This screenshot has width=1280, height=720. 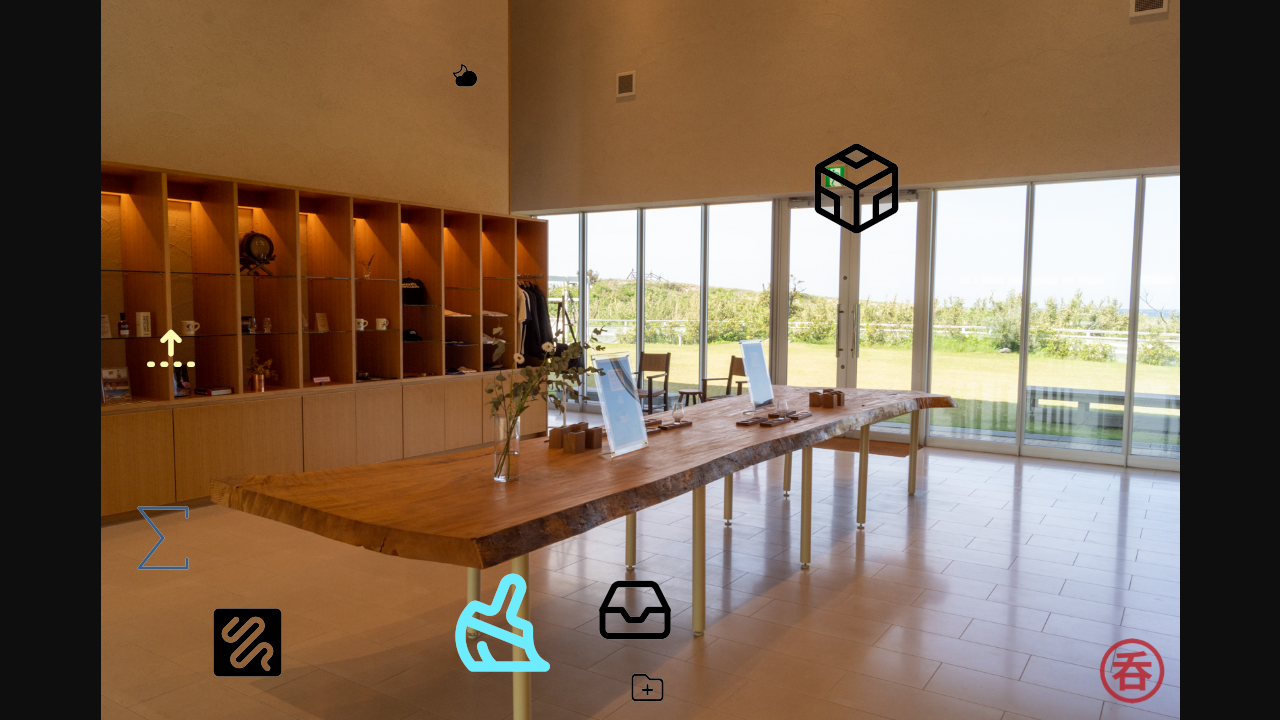 What do you see at coordinates (856, 188) in the screenshot?
I see `open codesandbox development environment` at bounding box center [856, 188].